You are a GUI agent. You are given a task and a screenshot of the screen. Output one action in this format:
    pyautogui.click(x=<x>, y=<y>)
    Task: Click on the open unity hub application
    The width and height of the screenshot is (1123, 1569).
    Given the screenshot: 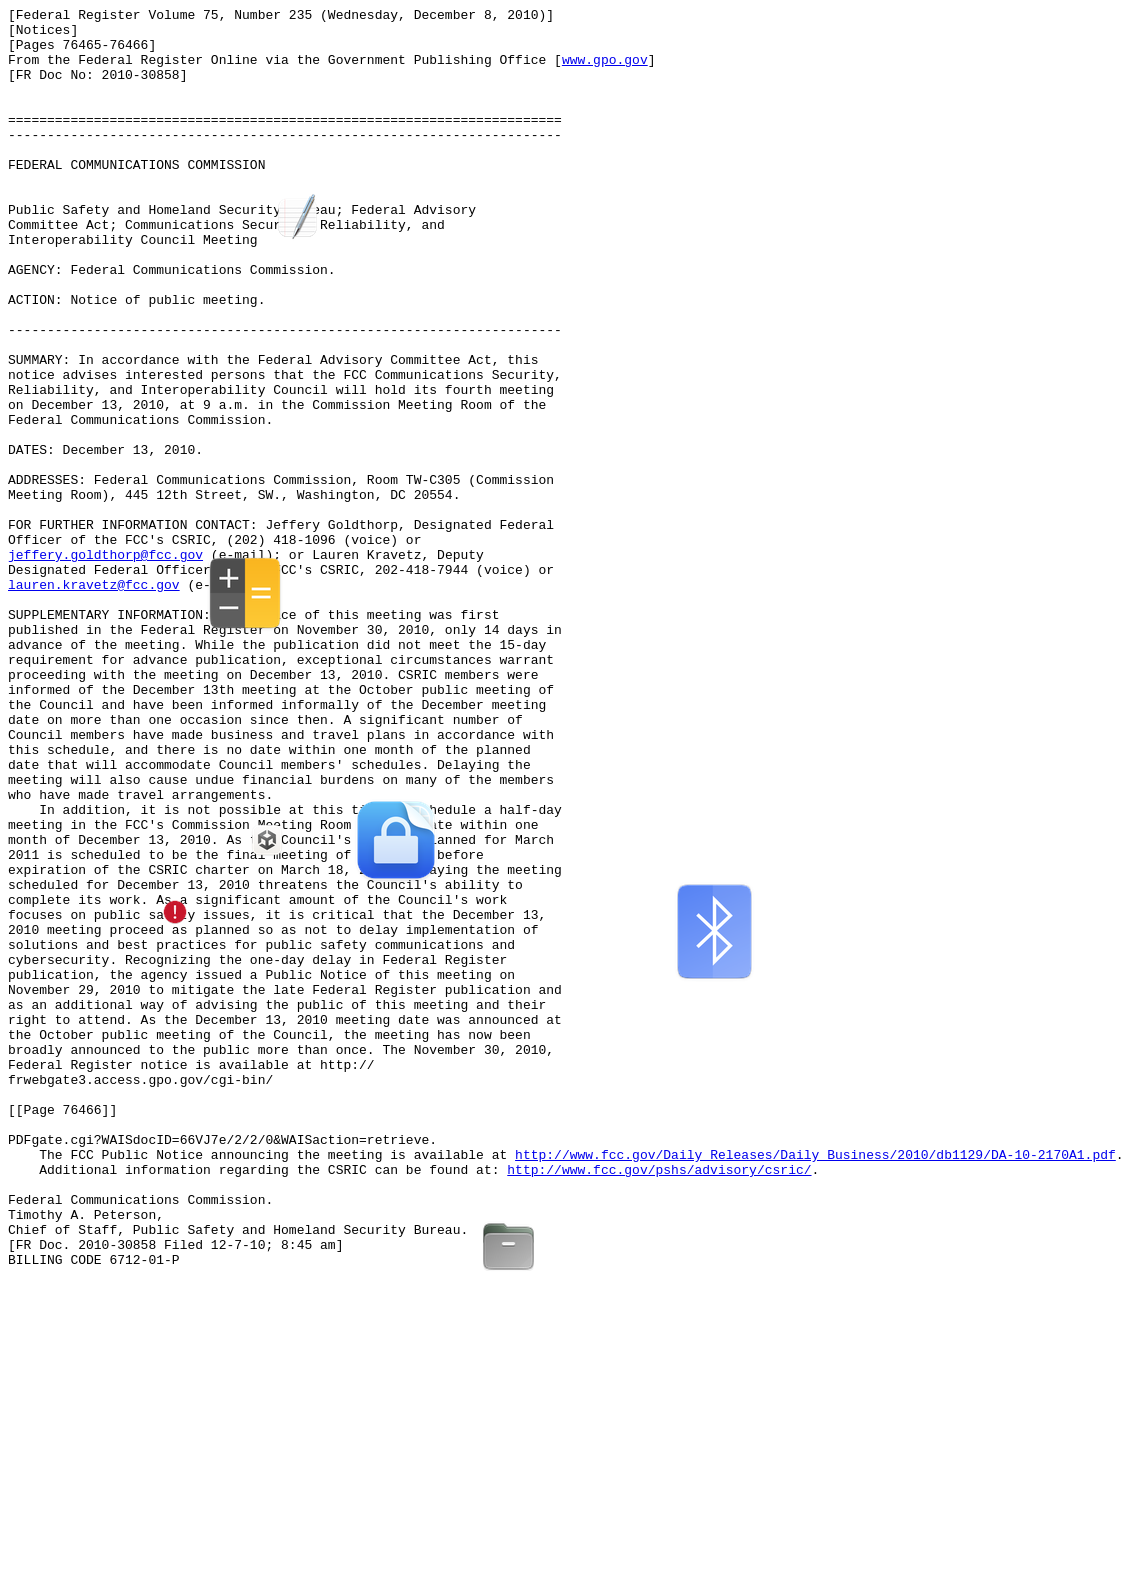 What is the action you would take?
    pyautogui.click(x=267, y=840)
    